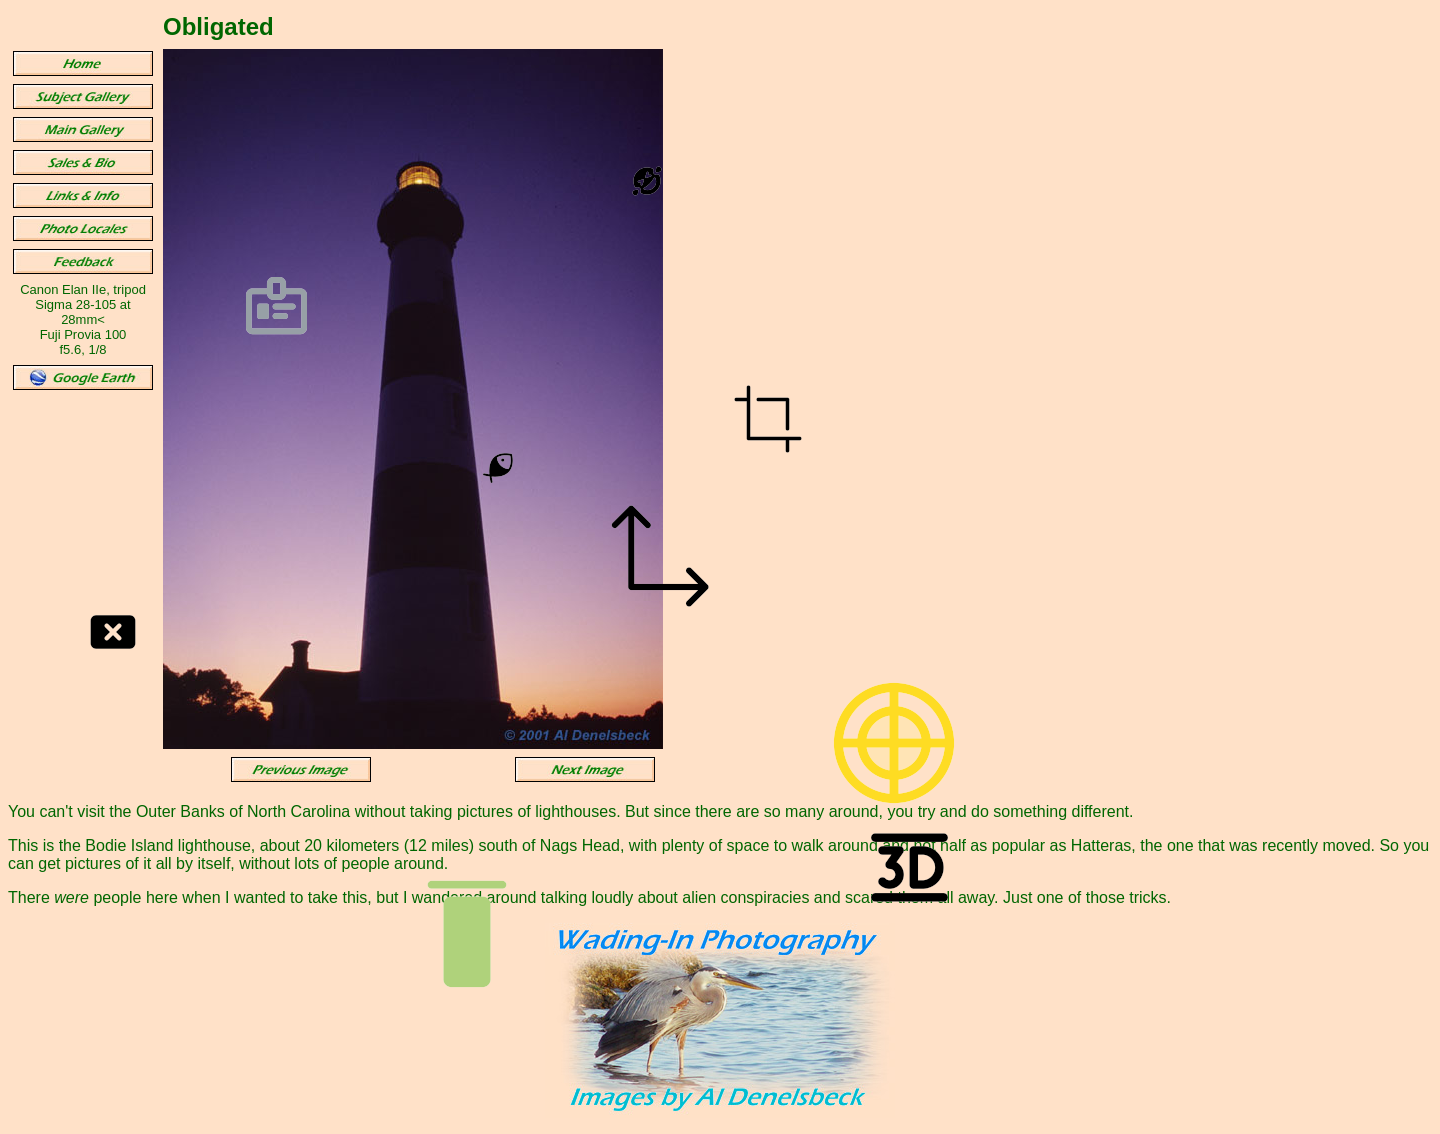 This screenshot has width=1440, height=1134. What do you see at coordinates (894, 743) in the screenshot?
I see `view polar chart or radar graph data` at bounding box center [894, 743].